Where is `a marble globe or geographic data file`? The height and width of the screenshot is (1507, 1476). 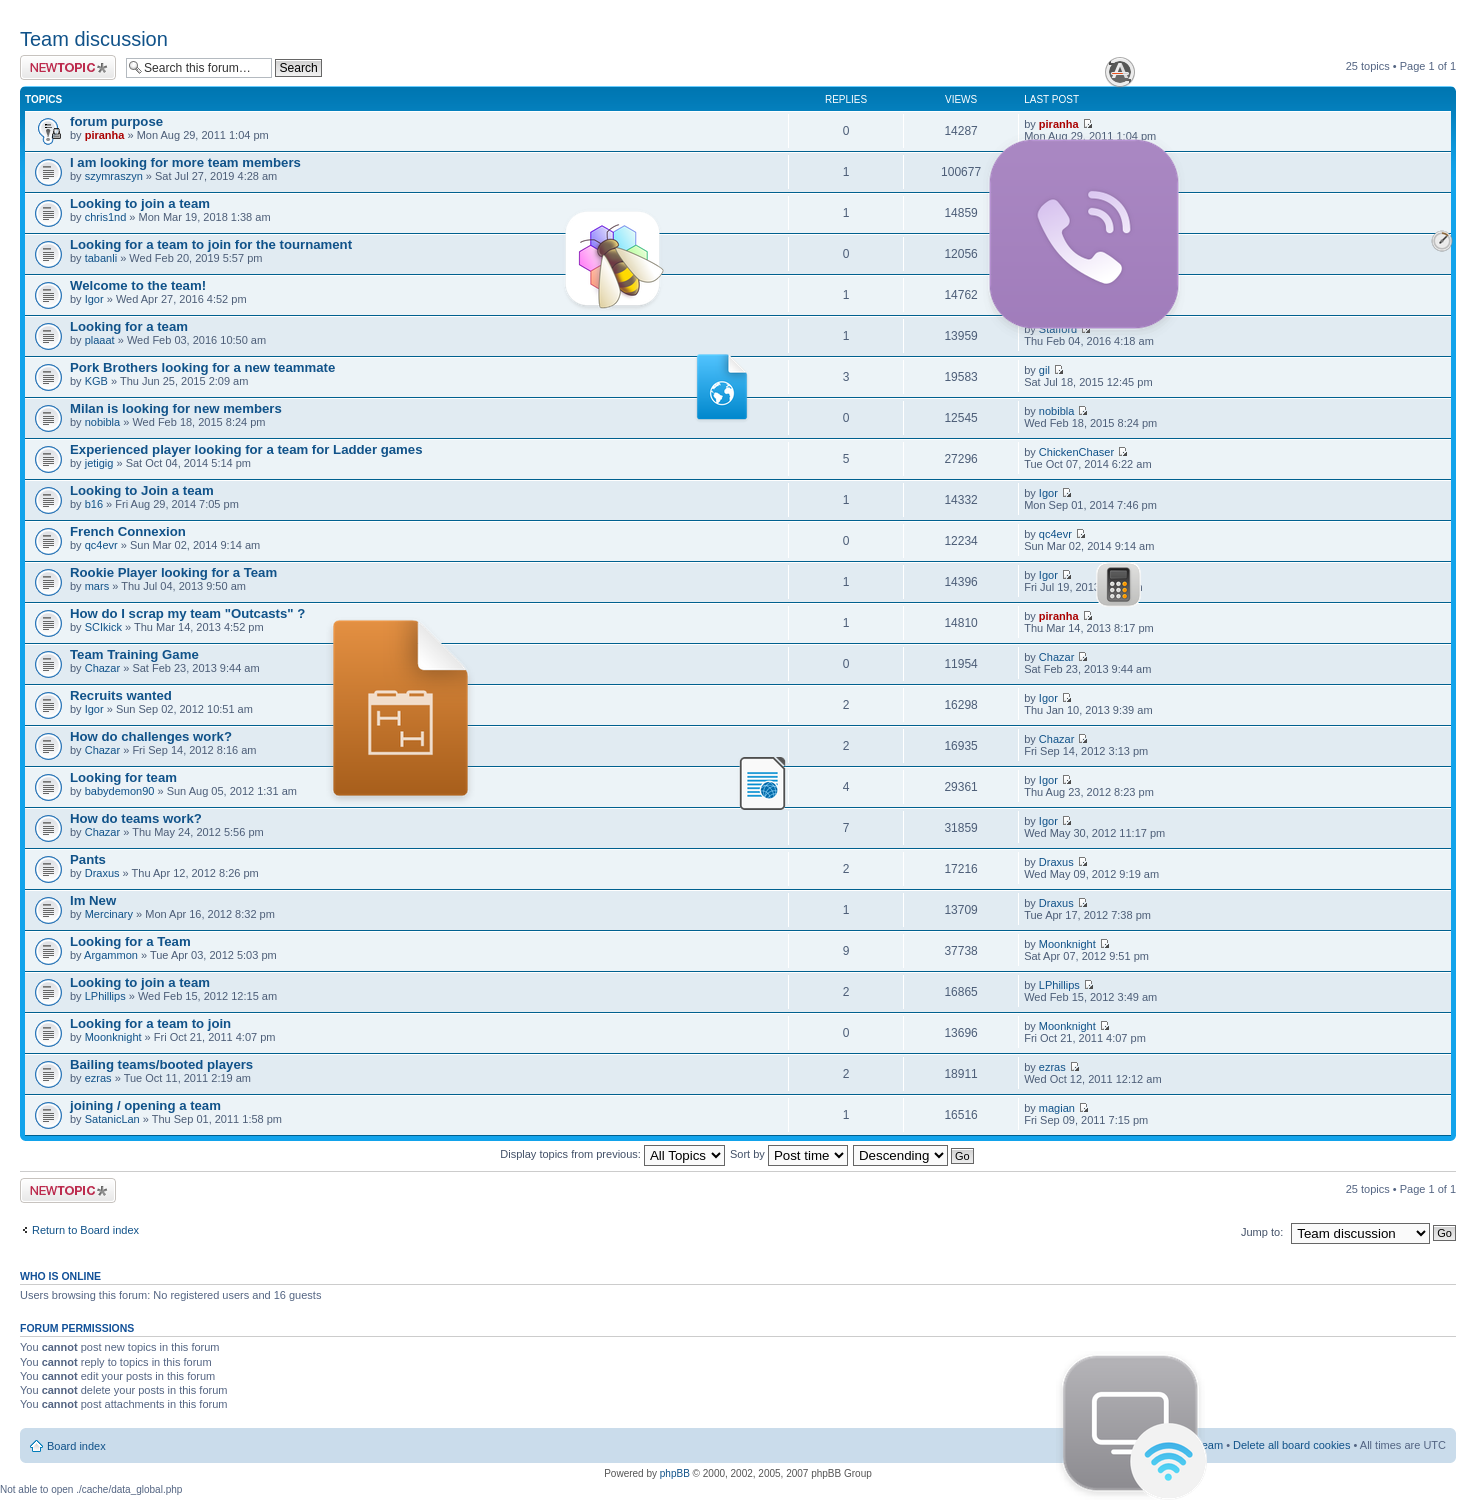
a marble globe or geographic data file is located at coordinates (722, 388).